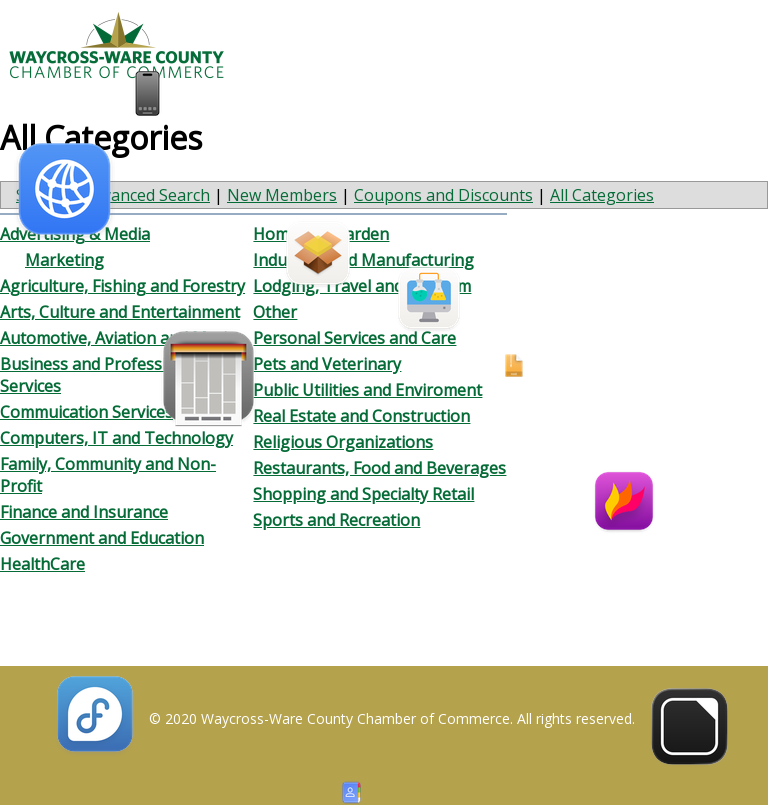 Image resolution: width=768 pixels, height=805 pixels. What do you see at coordinates (429, 298) in the screenshot?
I see `open formatlab application` at bounding box center [429, 298].